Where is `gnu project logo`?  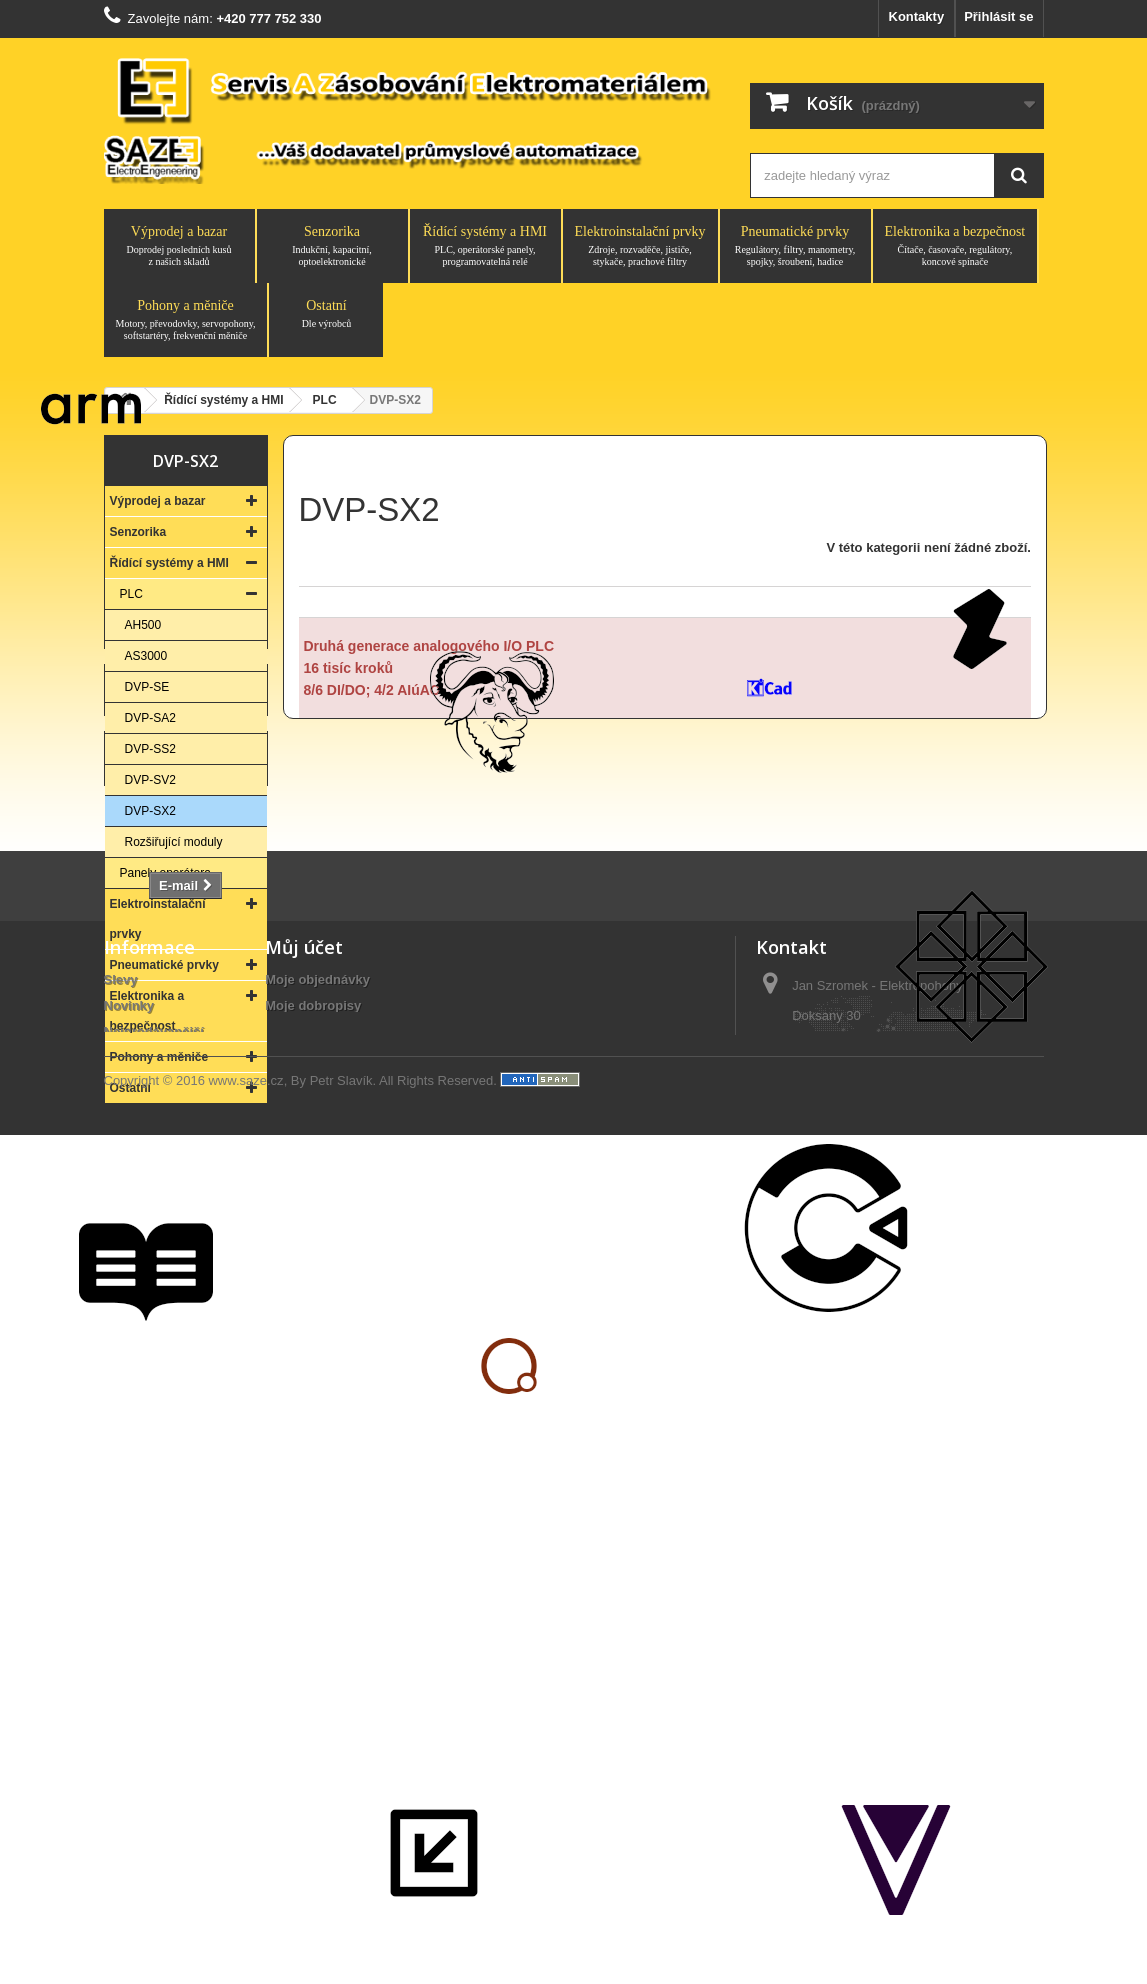 gnu project logo is located at coordinates (492, 712).